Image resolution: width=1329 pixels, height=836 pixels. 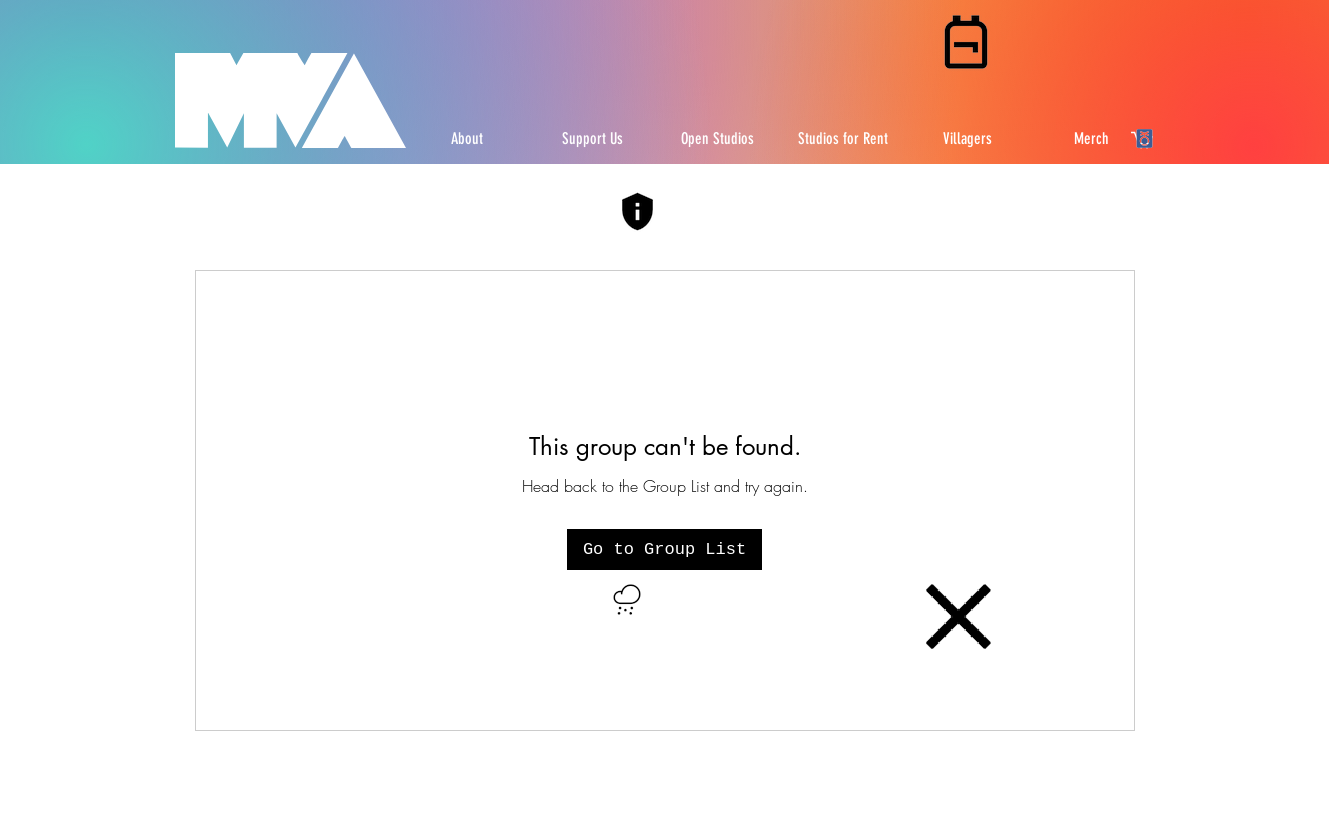 What do you see at coordinates (958, 616) in the screenshot?
I see `close a dialog or modal` at bounding box center [958, 616].